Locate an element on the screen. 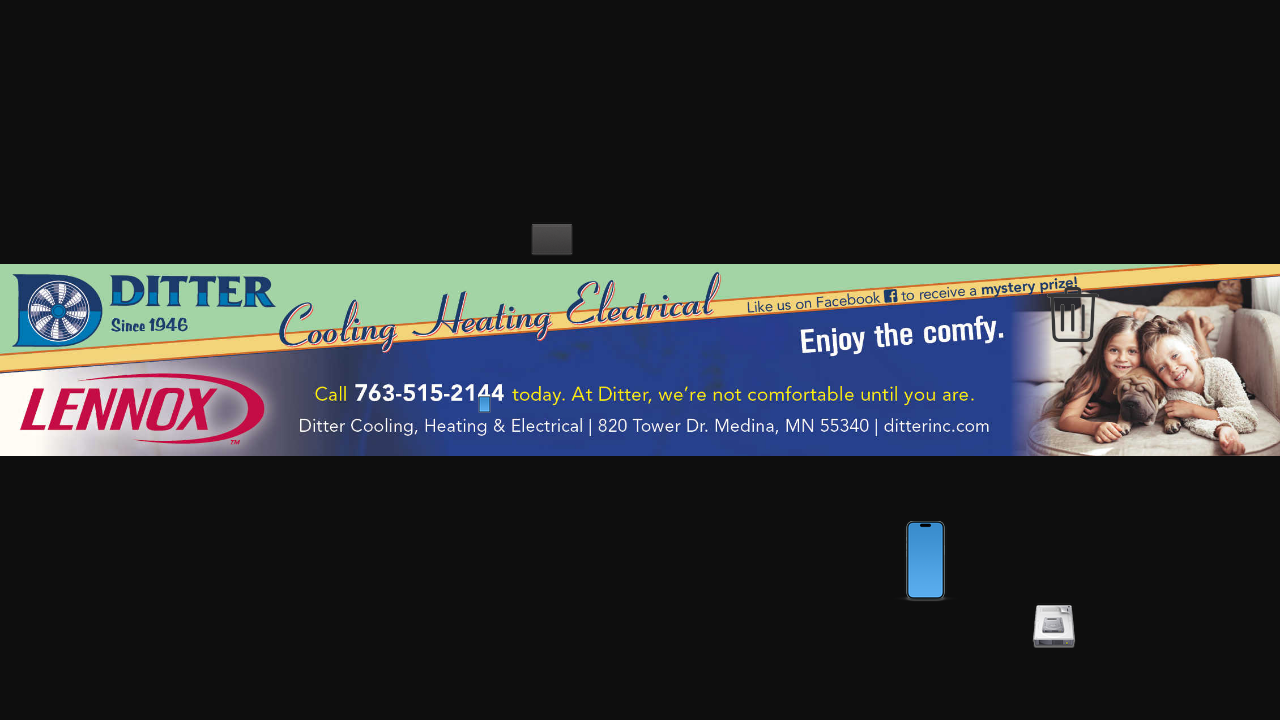  trackpad or touchpad device icon is located at coordinates (552, 239).